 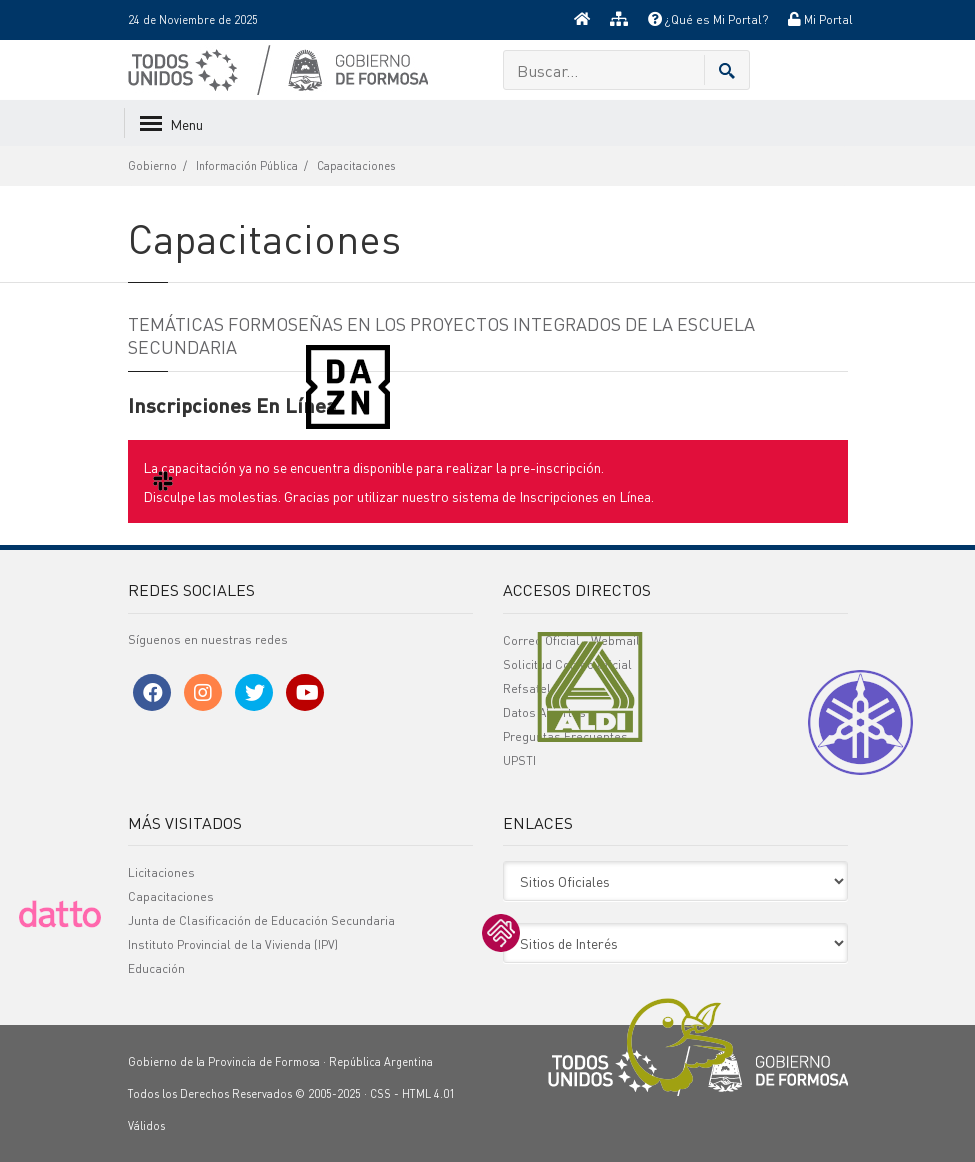 I want to click on open the DAZN sports streaming app, so click(x=348, y=387).